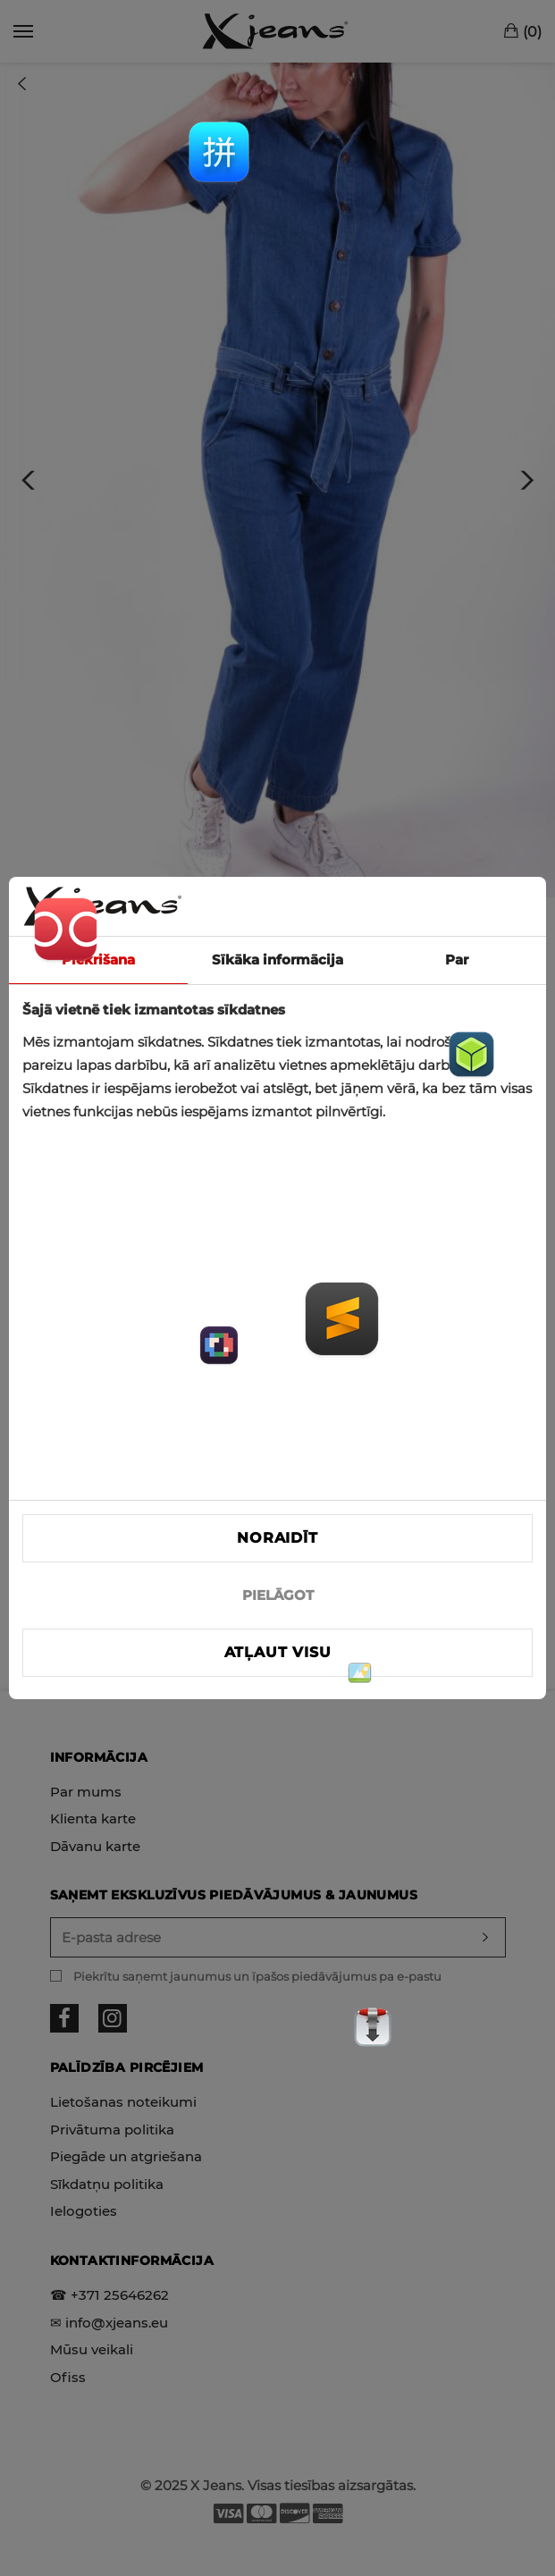 The height and width of the screenshot is (2576, 555). I want to click on open Double Commander file manager, so click(65, 929).